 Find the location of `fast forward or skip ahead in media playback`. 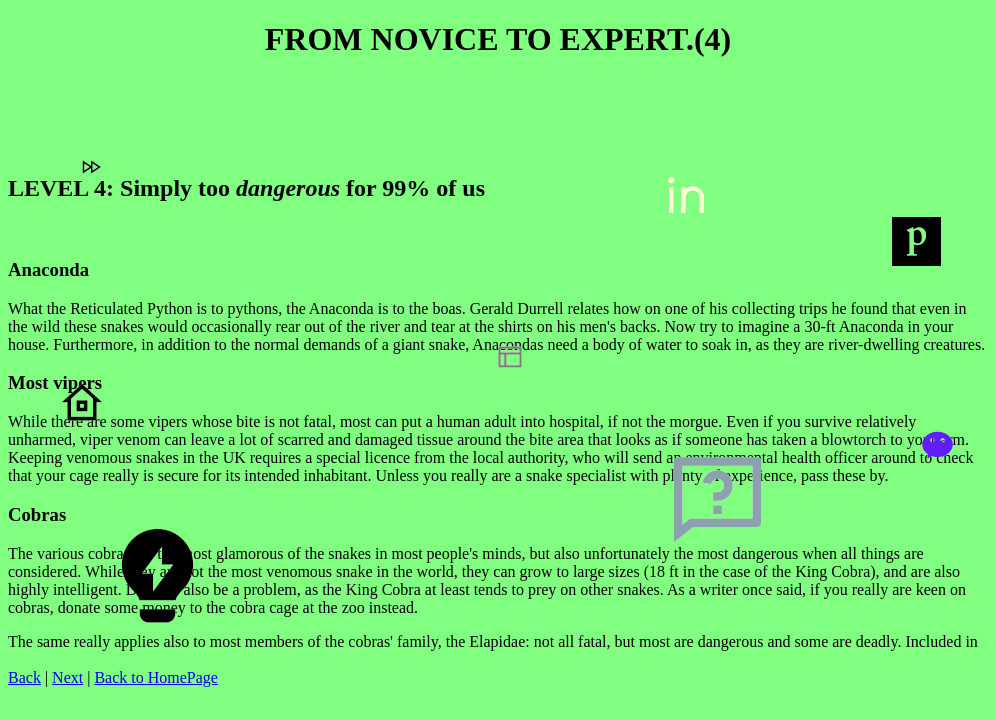

fast forward or skip ahead in media playback is located at coordinates (91, 167).